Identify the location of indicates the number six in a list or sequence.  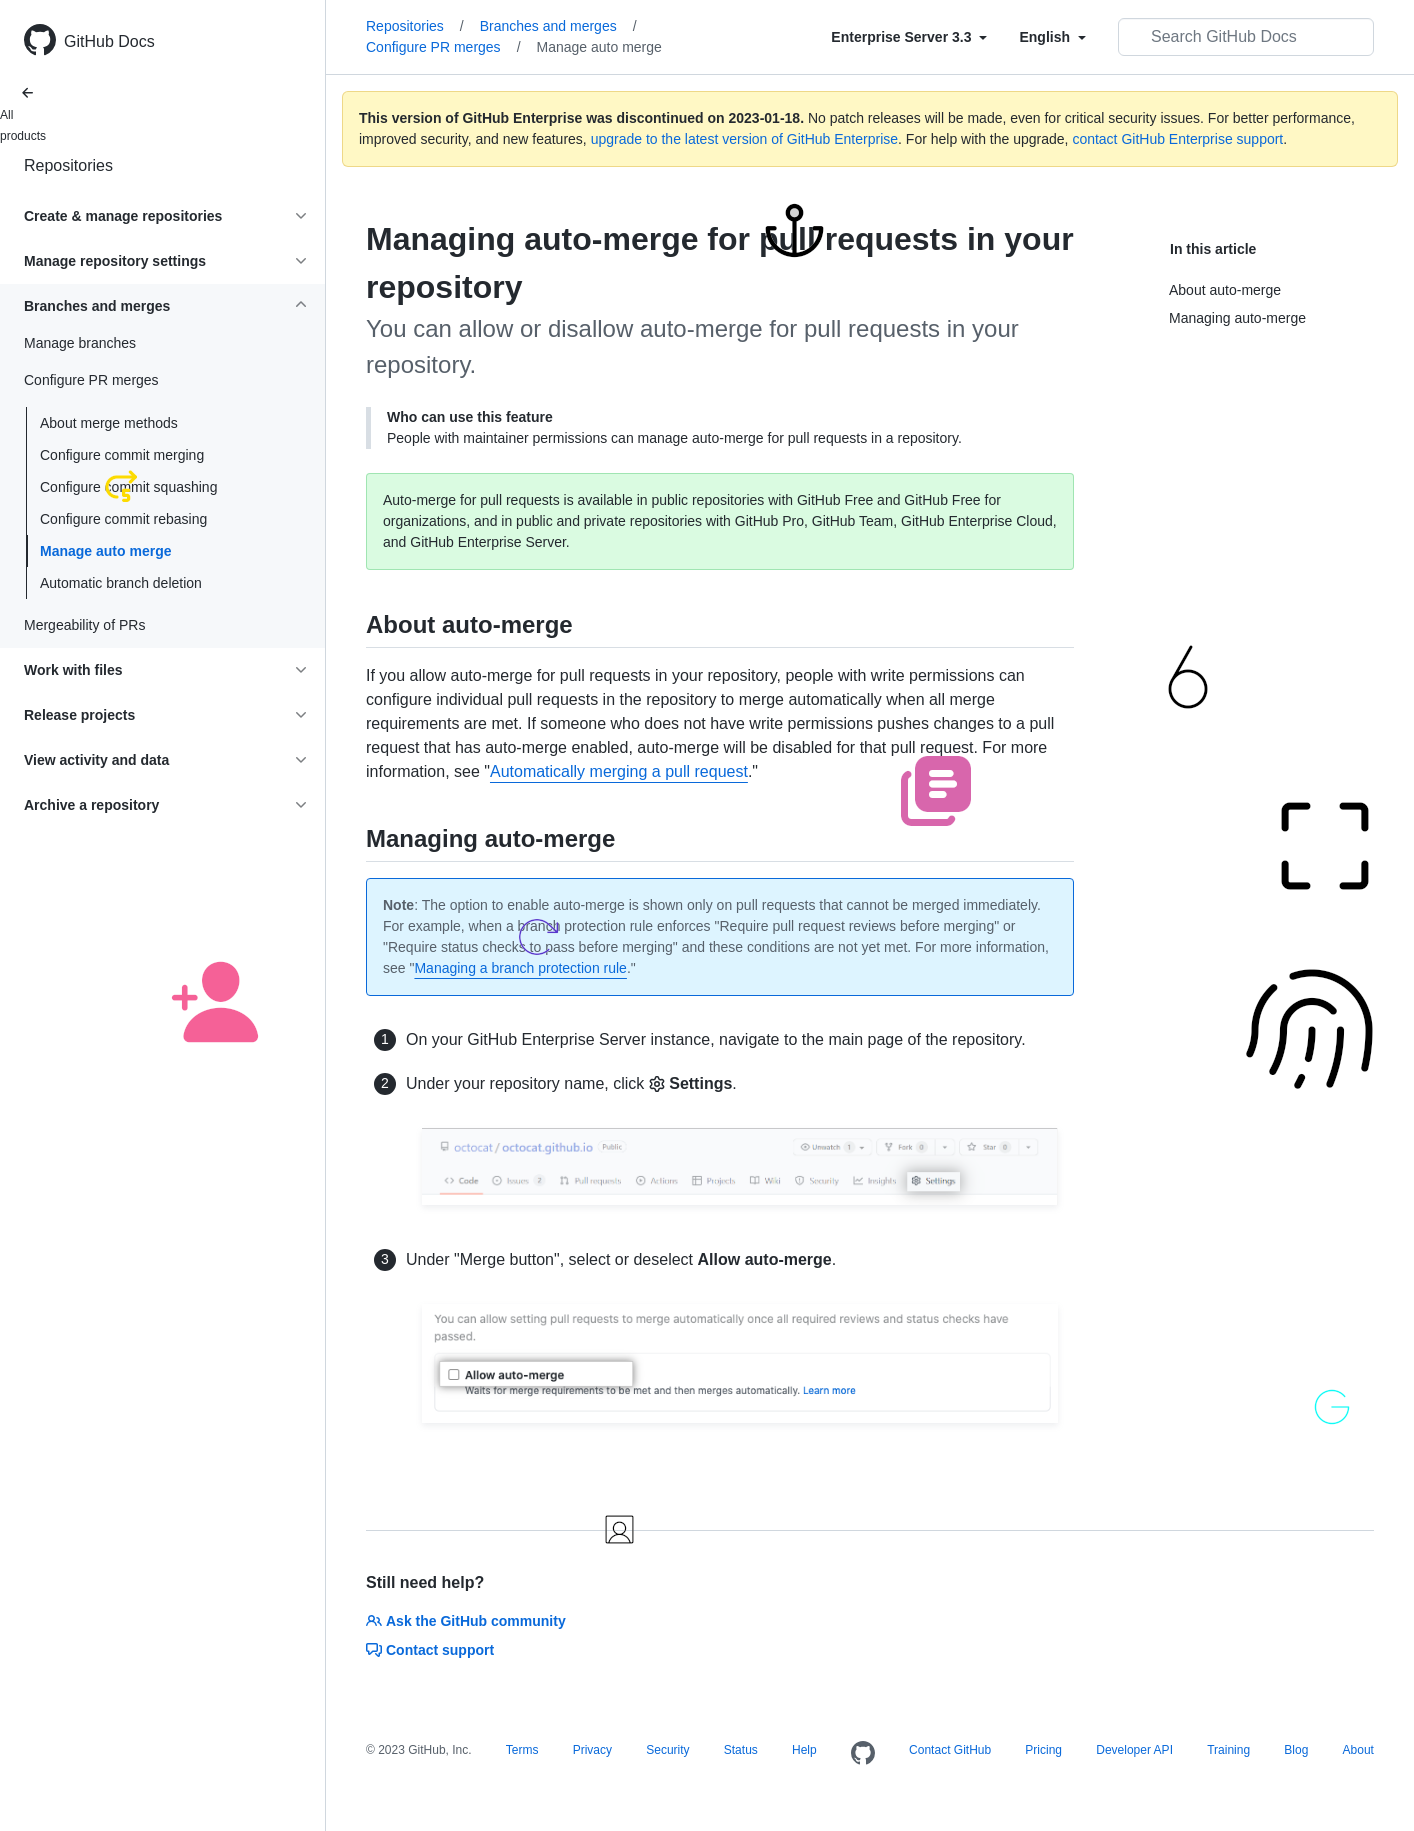
(1188, 677).